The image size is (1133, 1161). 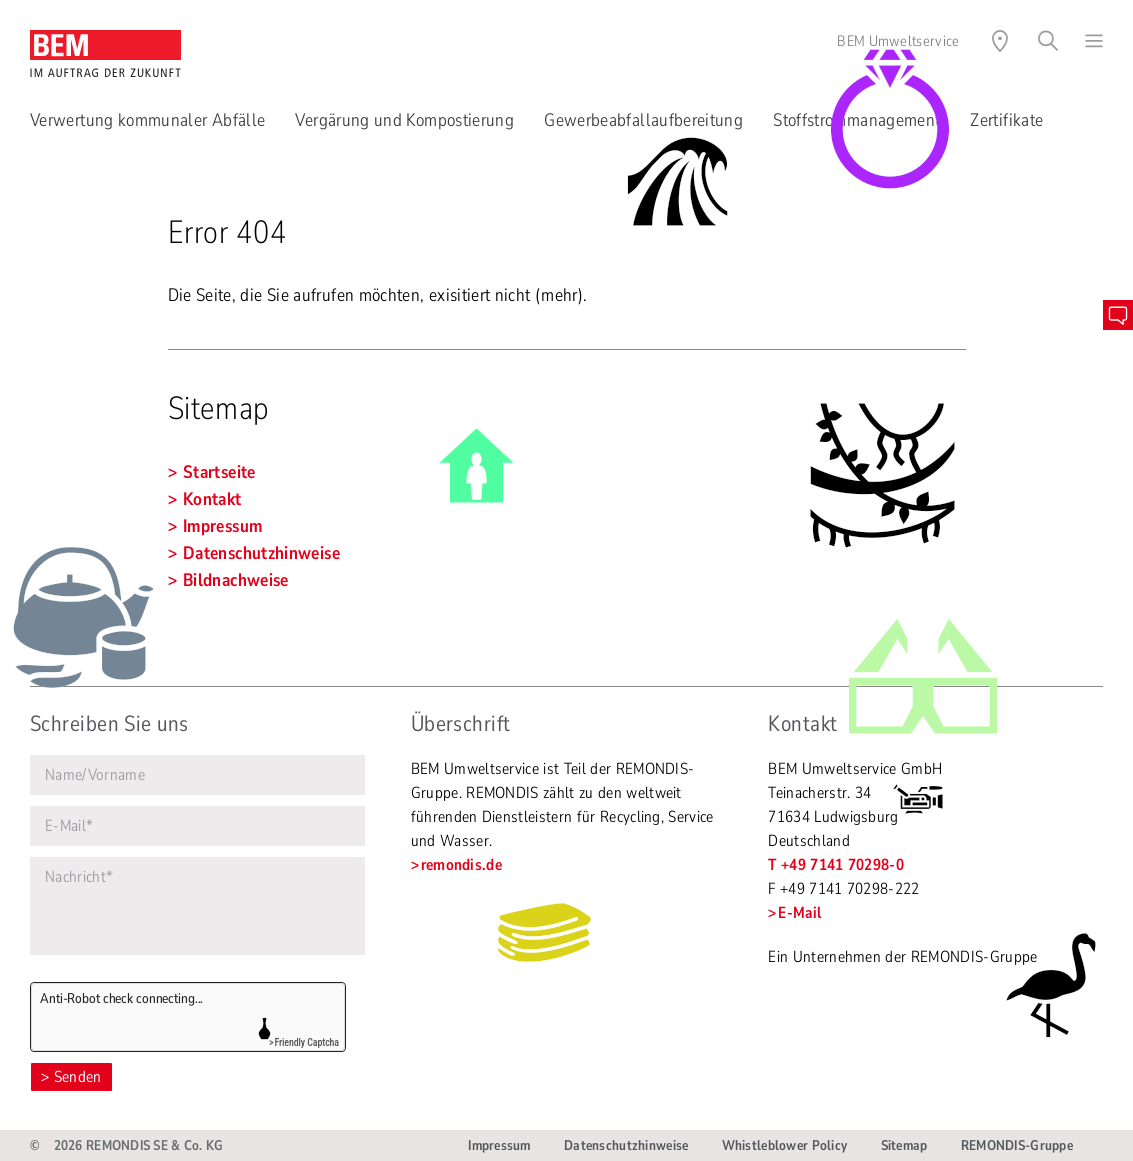 I want to click on decorative item or collectible in inventory, so click(x=264, y=1028).